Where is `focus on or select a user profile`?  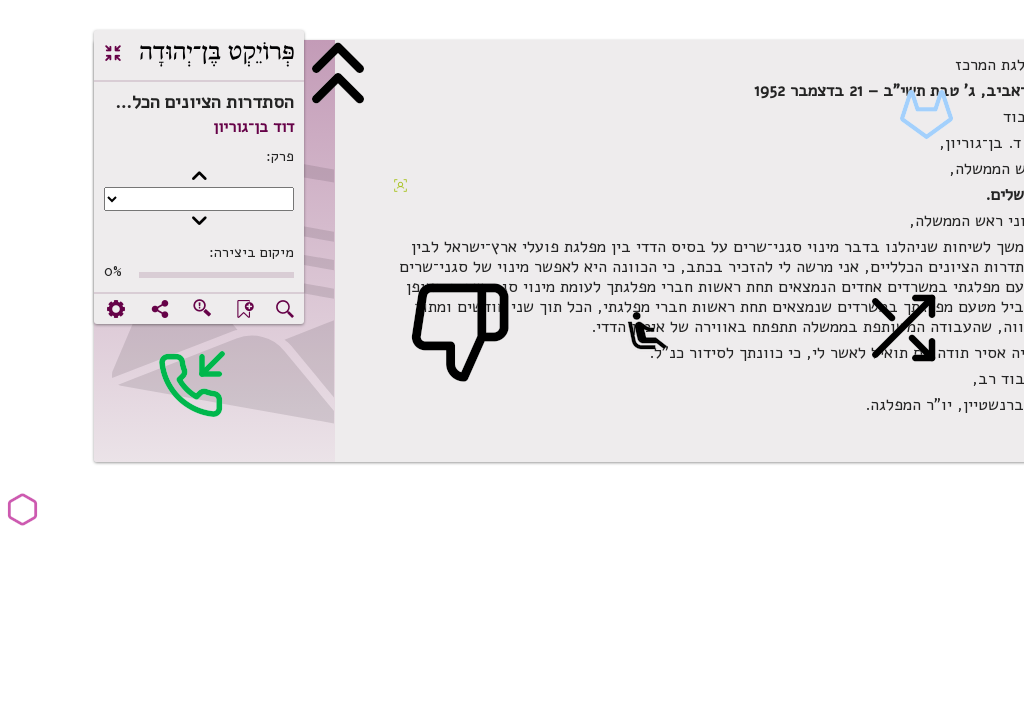 focus on or select a user profile is located at coordinates (400, 185).